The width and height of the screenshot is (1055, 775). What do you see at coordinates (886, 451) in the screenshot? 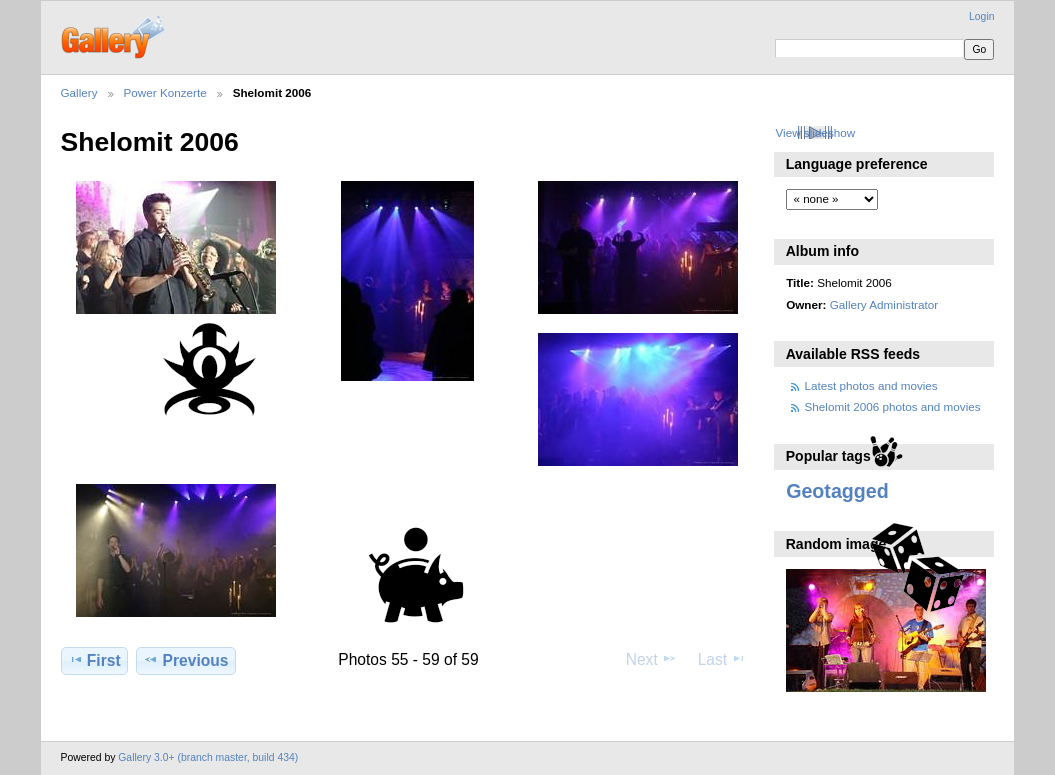
I see `indicates a strike in a bowling game` at bounding box center [886, 451].